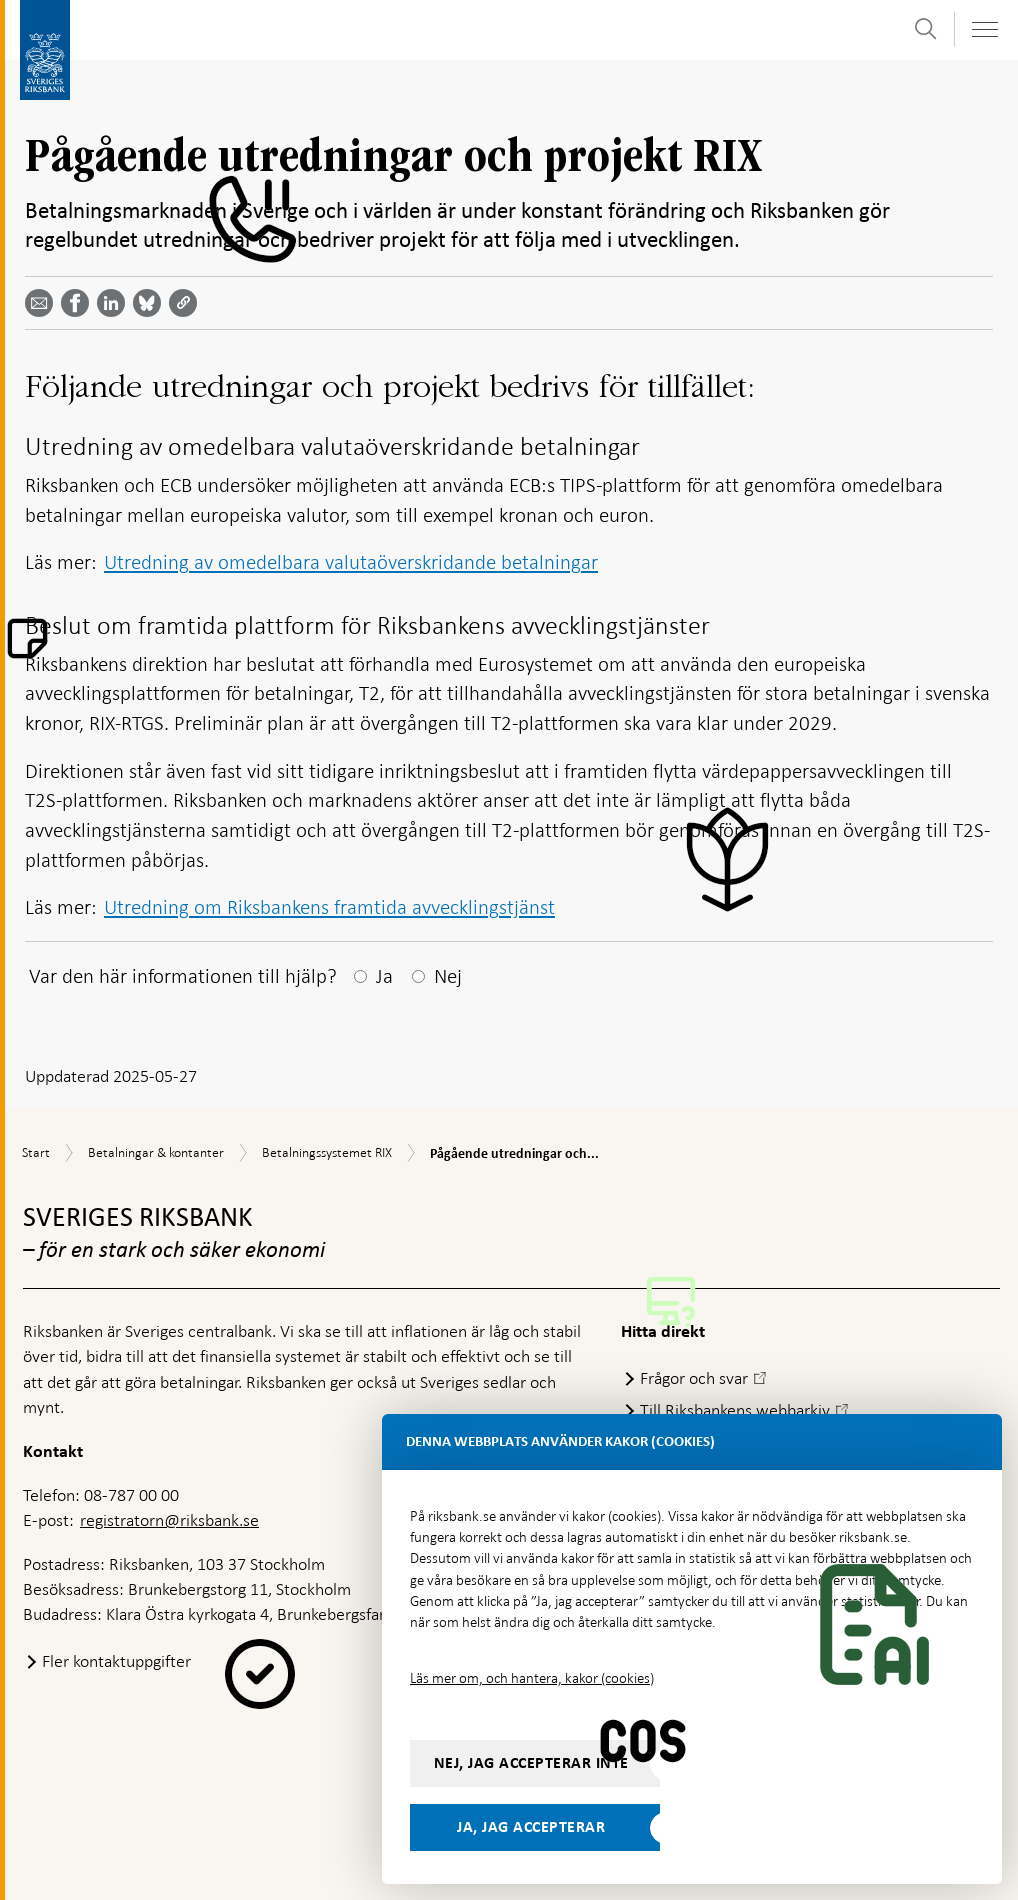 The image size is (1018, 1900). I want to click on get help or support for your desktop device, so click(671, 1301).